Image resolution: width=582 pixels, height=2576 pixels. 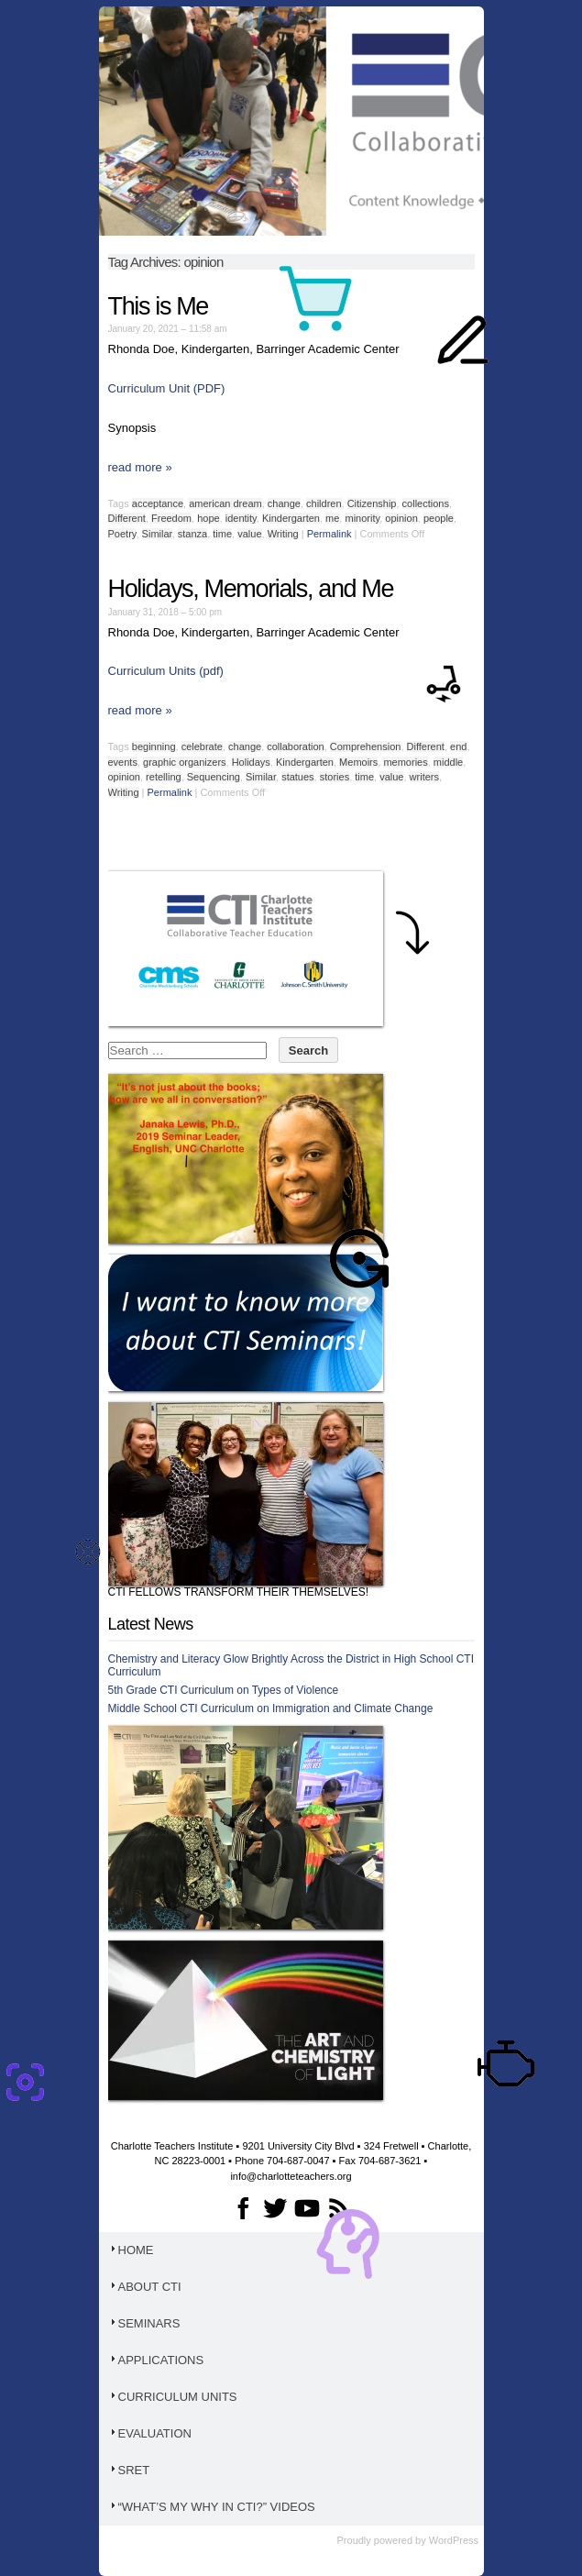 I want to click on indicates an outgoing call, so click(x=231, y=1748).